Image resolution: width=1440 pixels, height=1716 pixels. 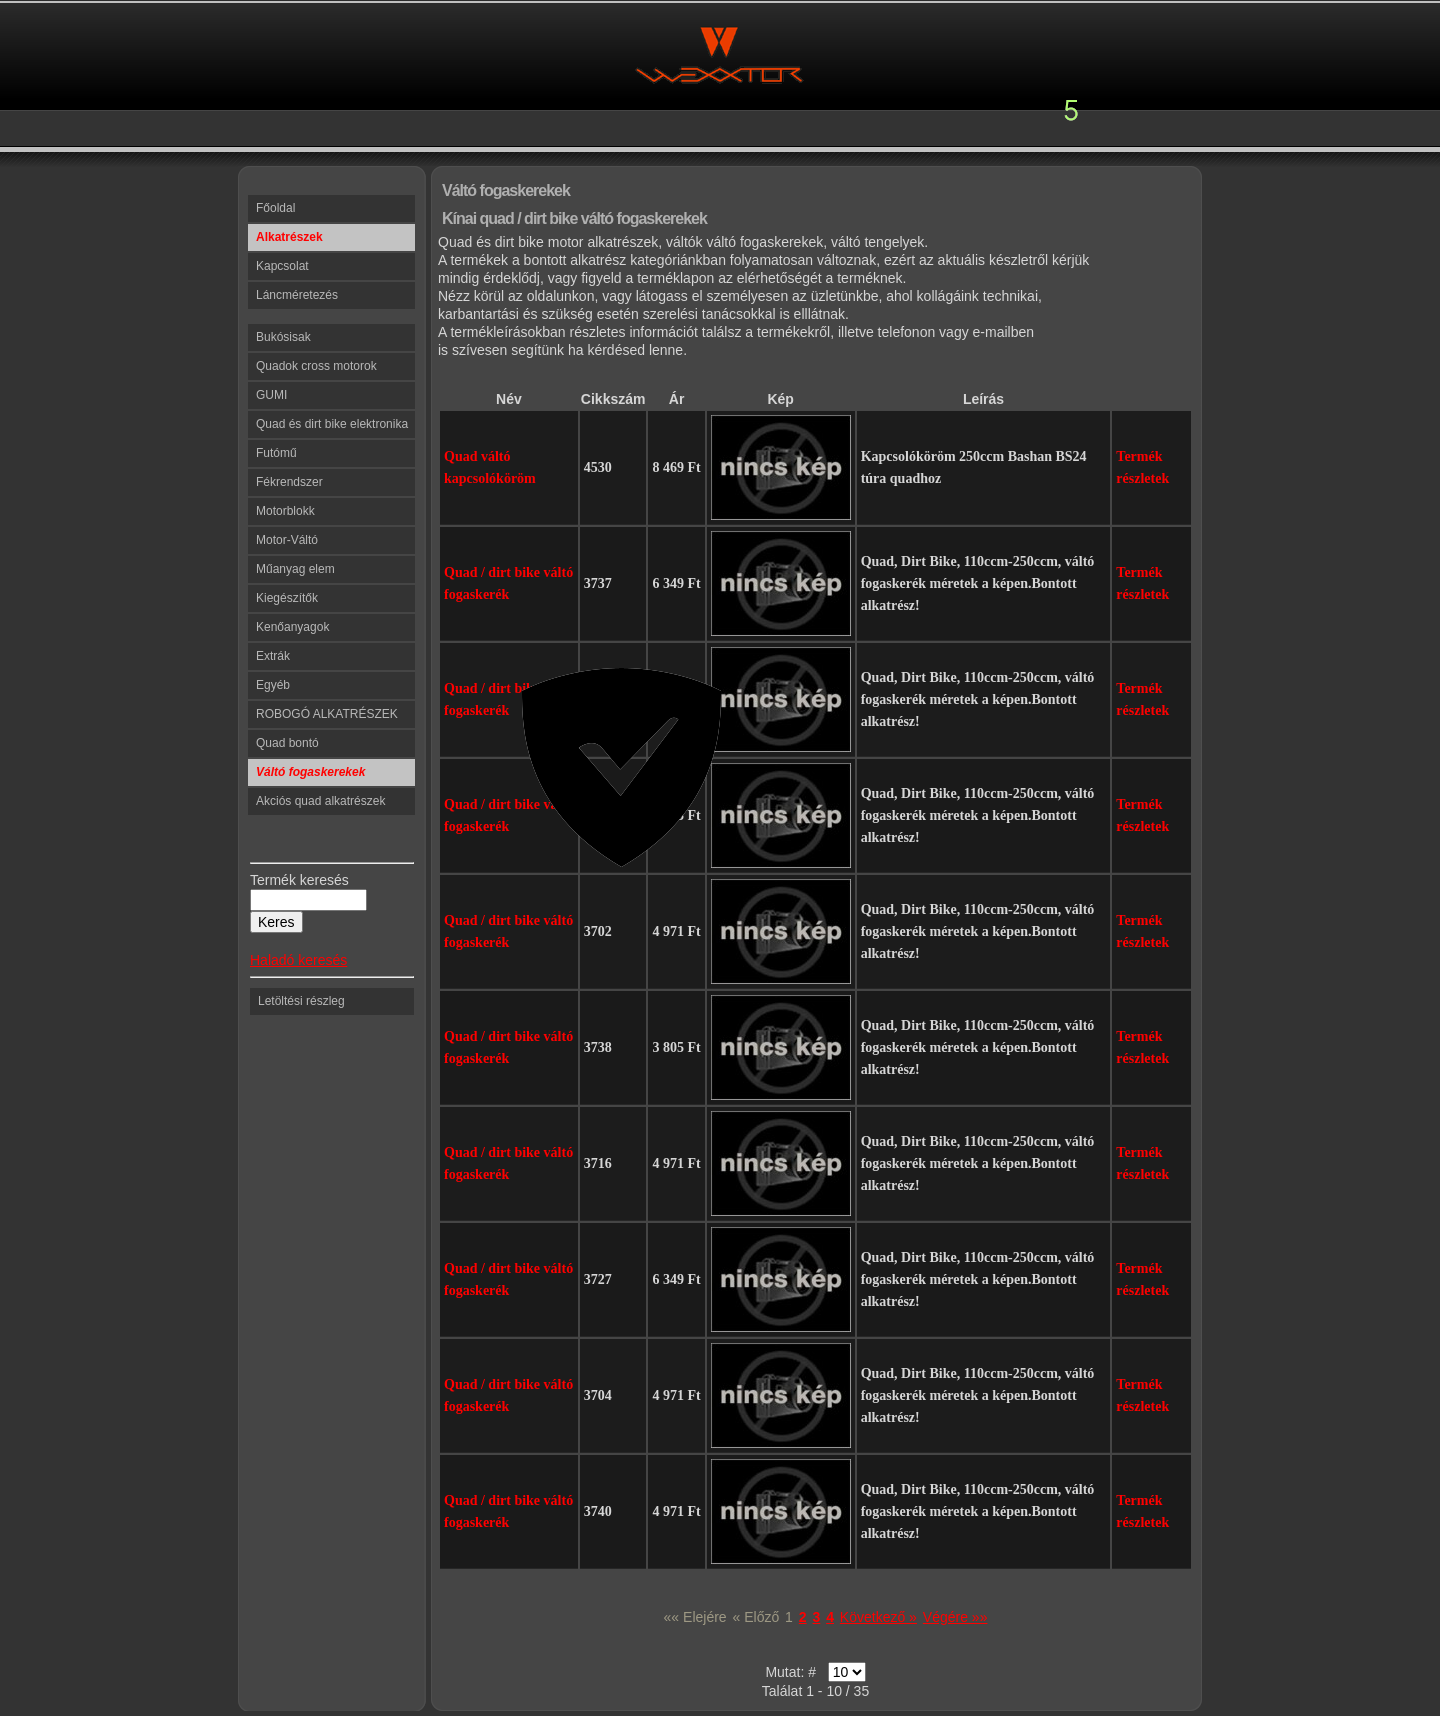 What do you see at coordinates (621, 767) in the screenshot?
I see `open AdGuard ad-blocking settings` at bounding box center [621, 767].